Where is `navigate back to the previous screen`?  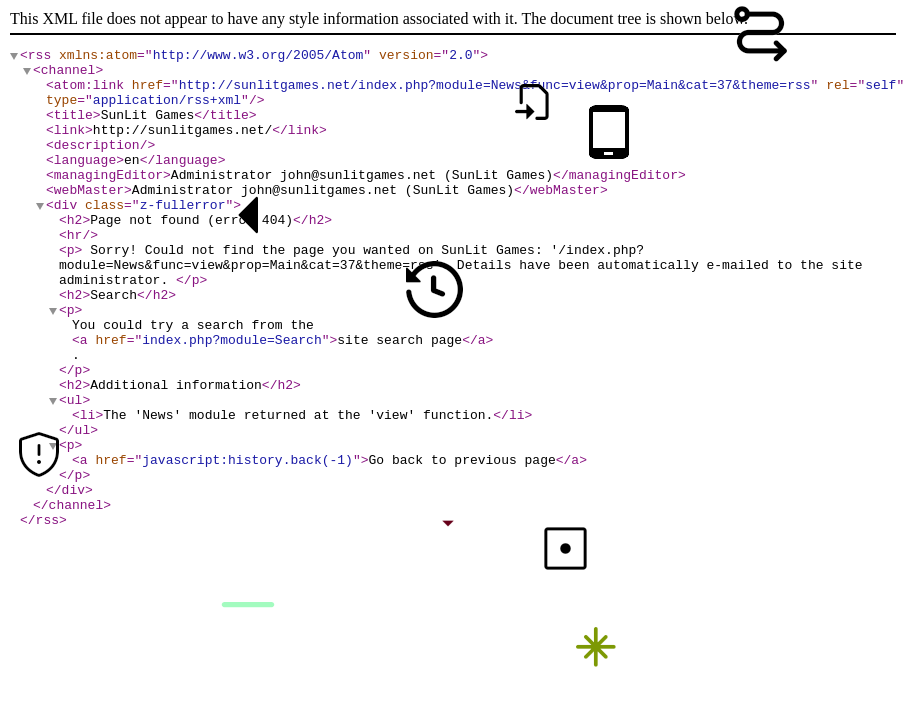
navigate back to the previous screen is located at coordinates (248, 215).